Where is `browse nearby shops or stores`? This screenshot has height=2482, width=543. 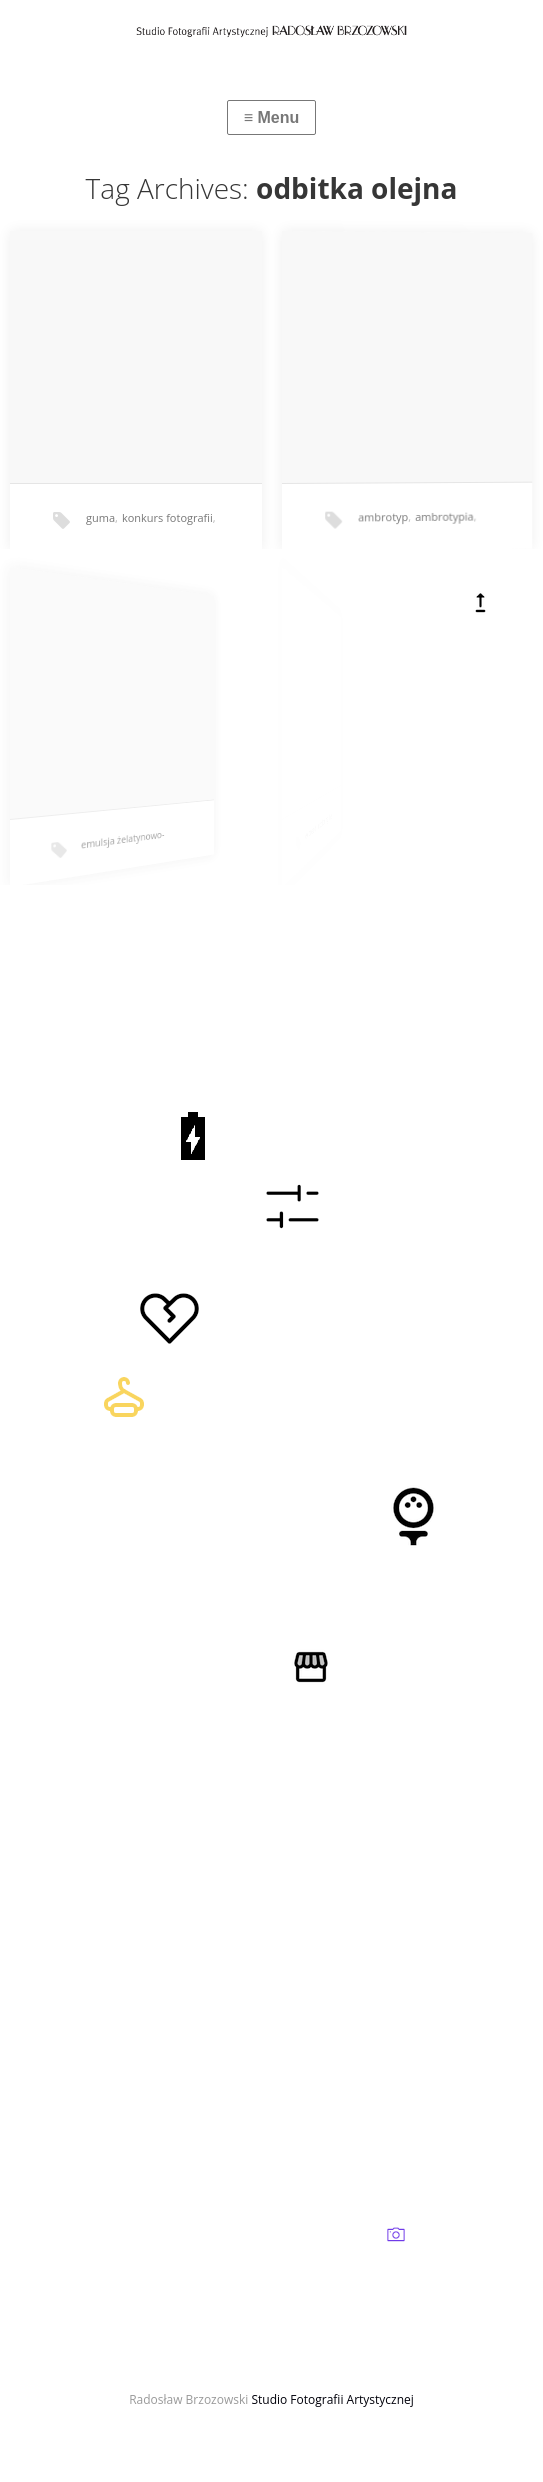 browse nearby shops or stores is located at coordinates (311, 1667).